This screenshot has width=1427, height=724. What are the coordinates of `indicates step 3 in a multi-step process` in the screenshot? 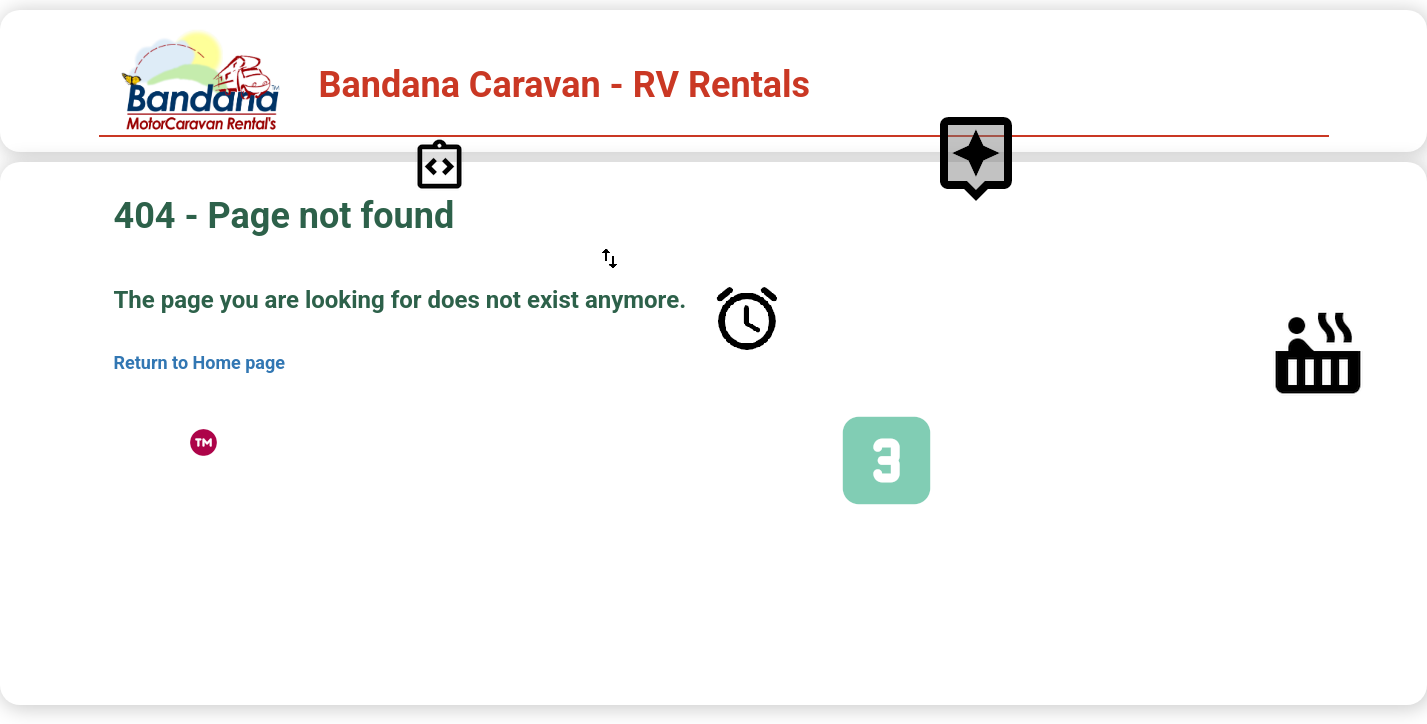 It's located at (886, 460).